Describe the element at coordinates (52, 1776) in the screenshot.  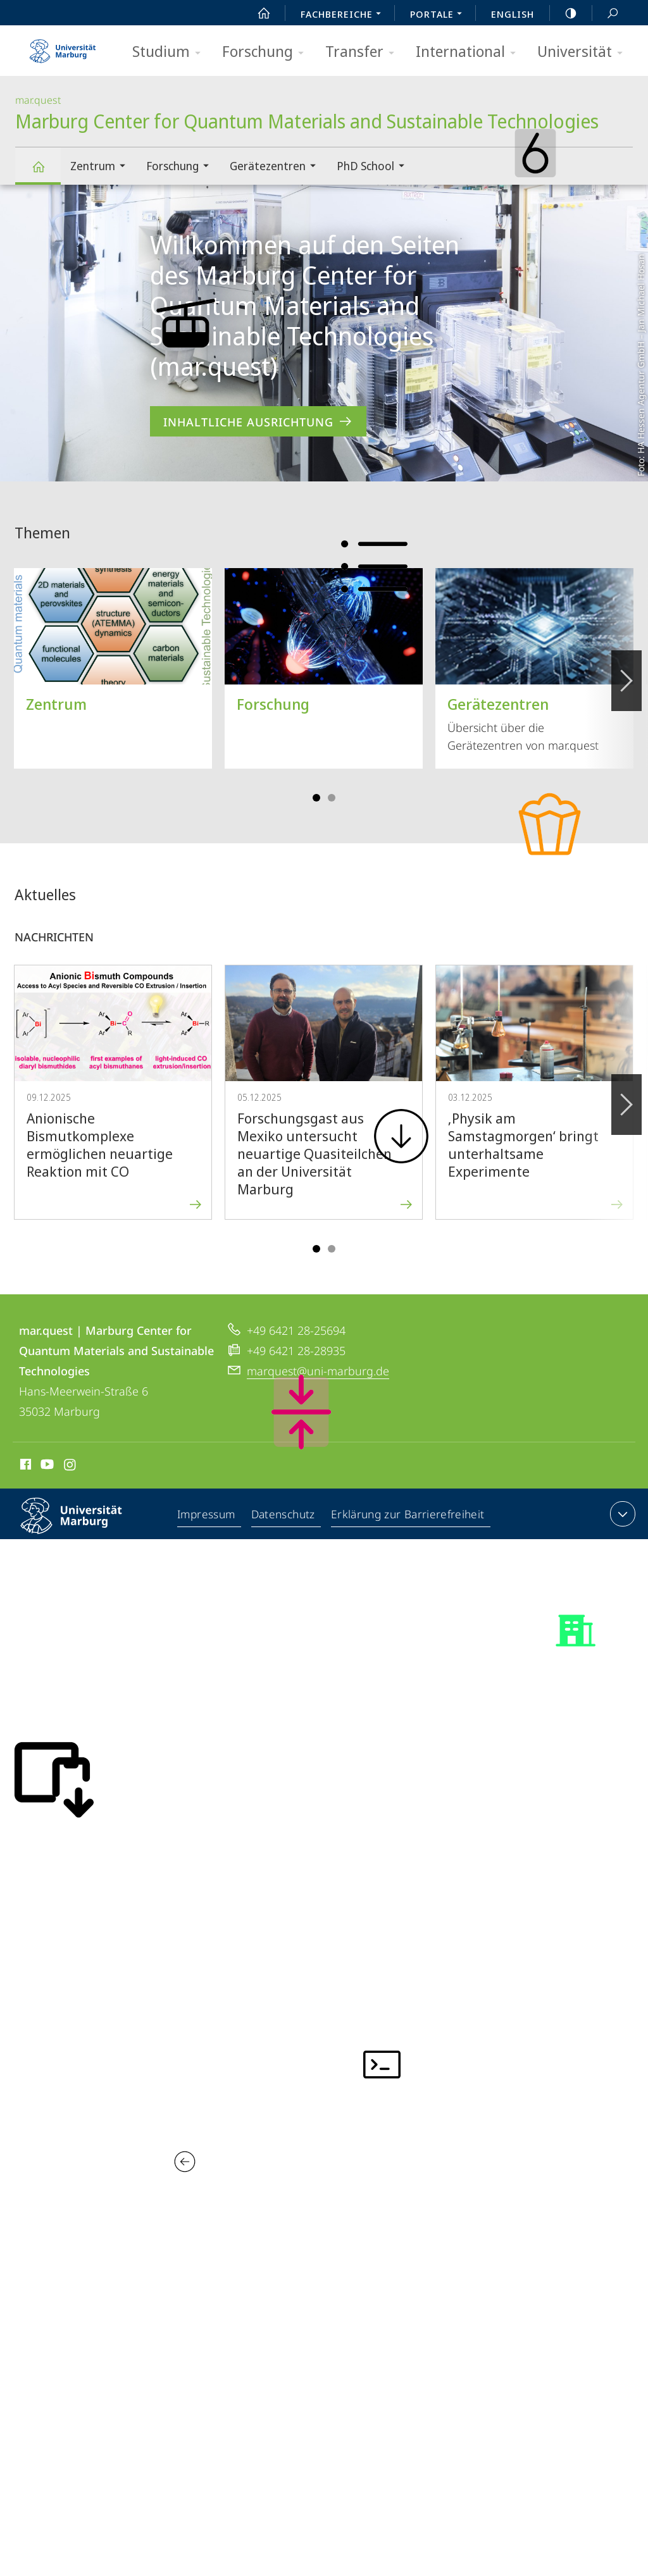
I see `download to connected devices` at that location.